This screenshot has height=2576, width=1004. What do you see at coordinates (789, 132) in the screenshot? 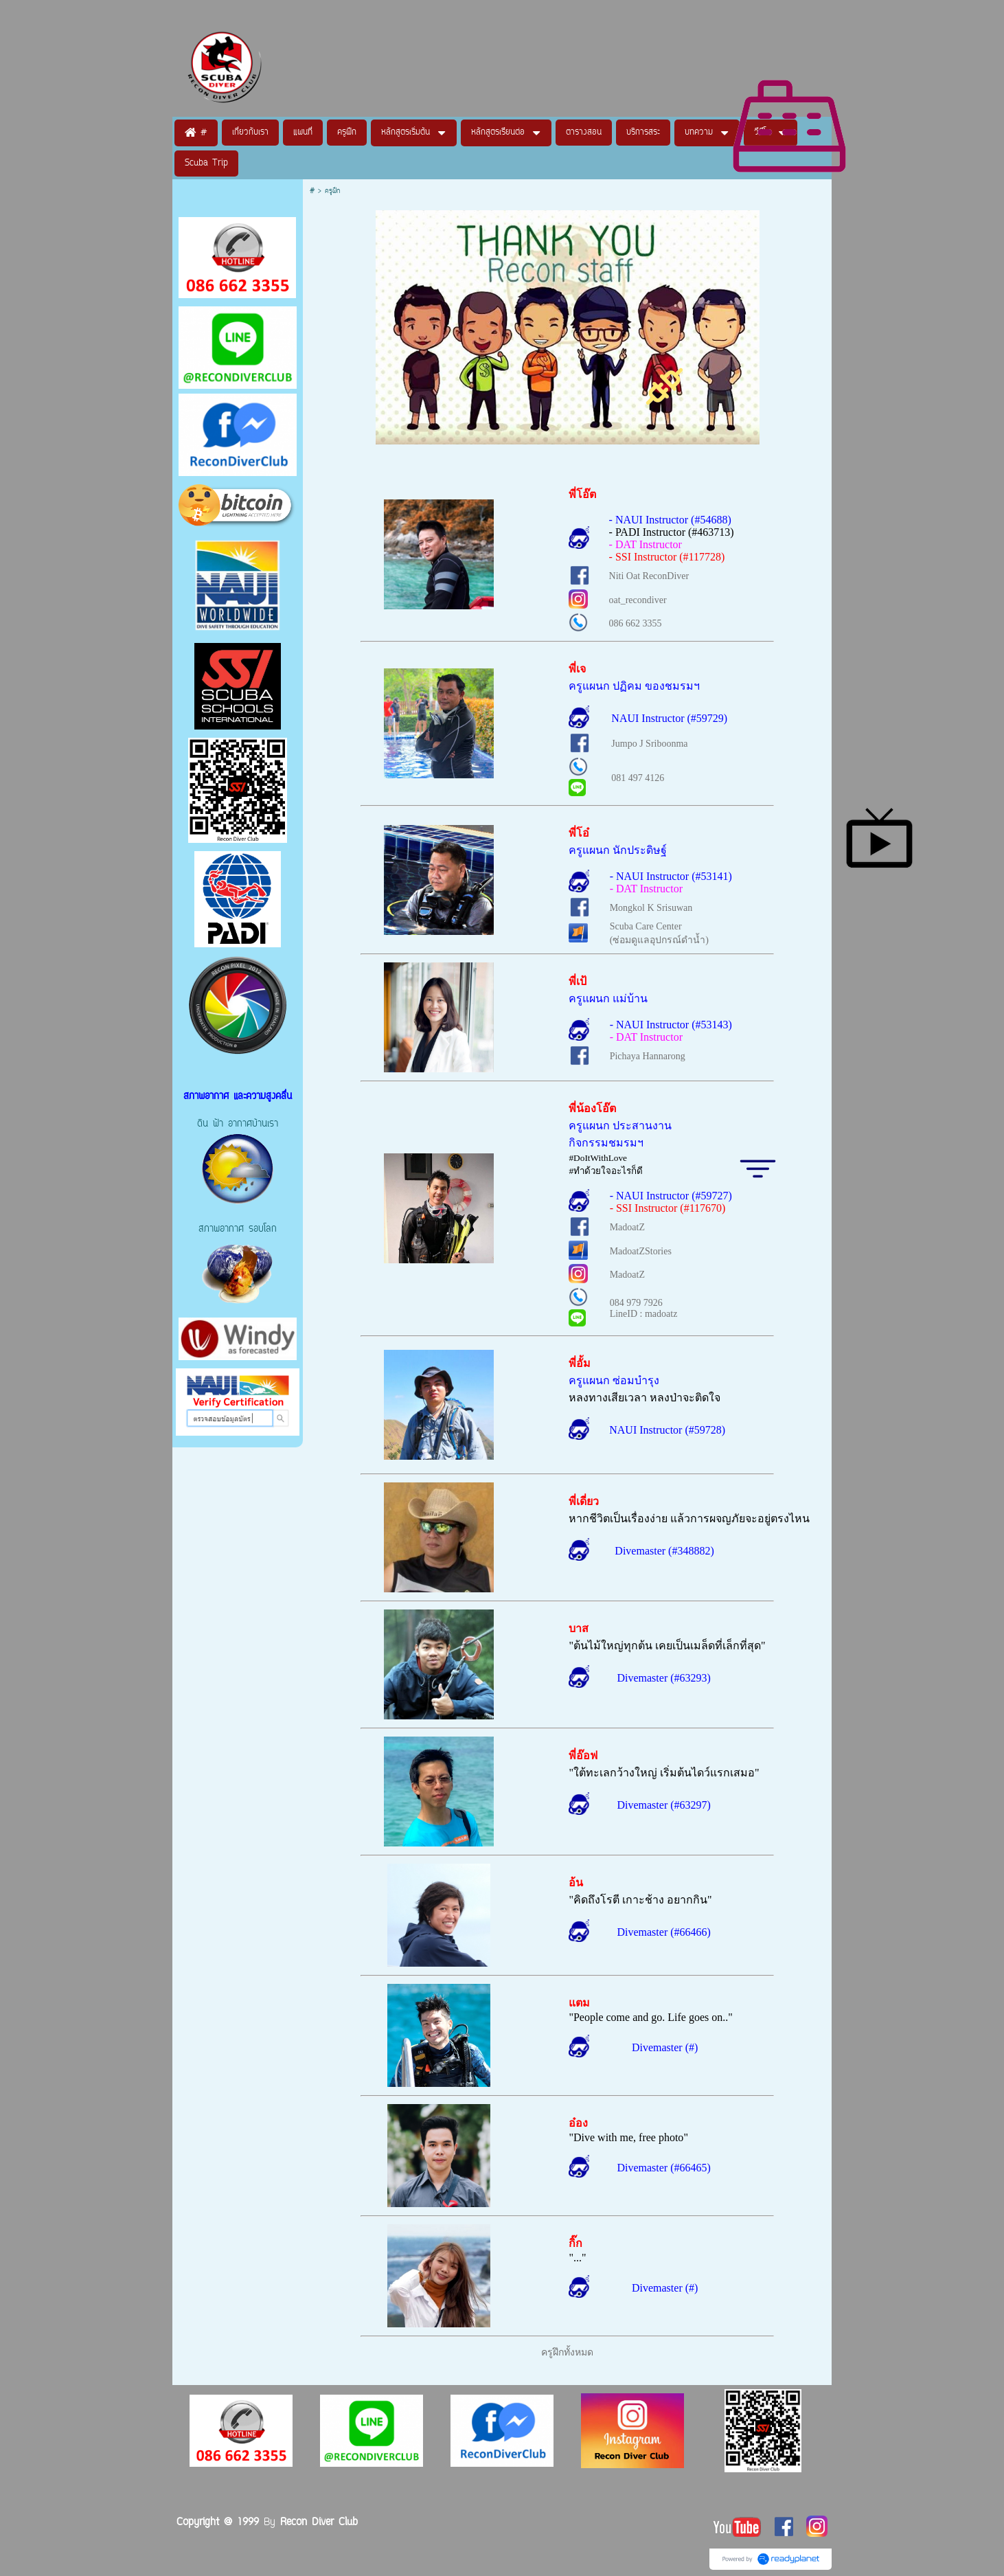
I see `open point of sale system` at bounding box center [789, 132].